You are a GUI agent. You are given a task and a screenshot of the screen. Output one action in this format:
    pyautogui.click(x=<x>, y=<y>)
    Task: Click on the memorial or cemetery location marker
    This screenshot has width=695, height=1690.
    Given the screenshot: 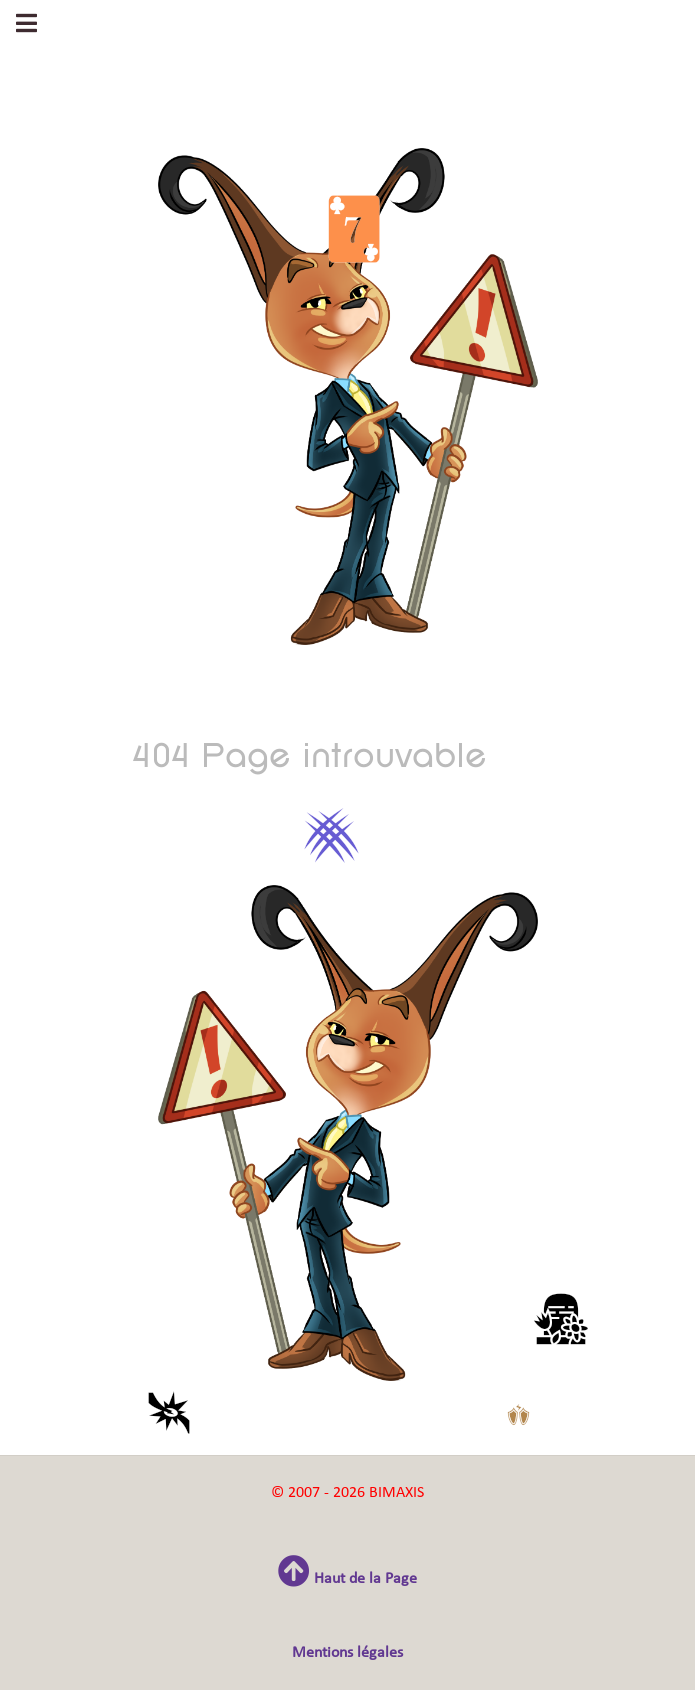 What is the action you would take?
    pyautogui.click(x=561, y=1318)
    